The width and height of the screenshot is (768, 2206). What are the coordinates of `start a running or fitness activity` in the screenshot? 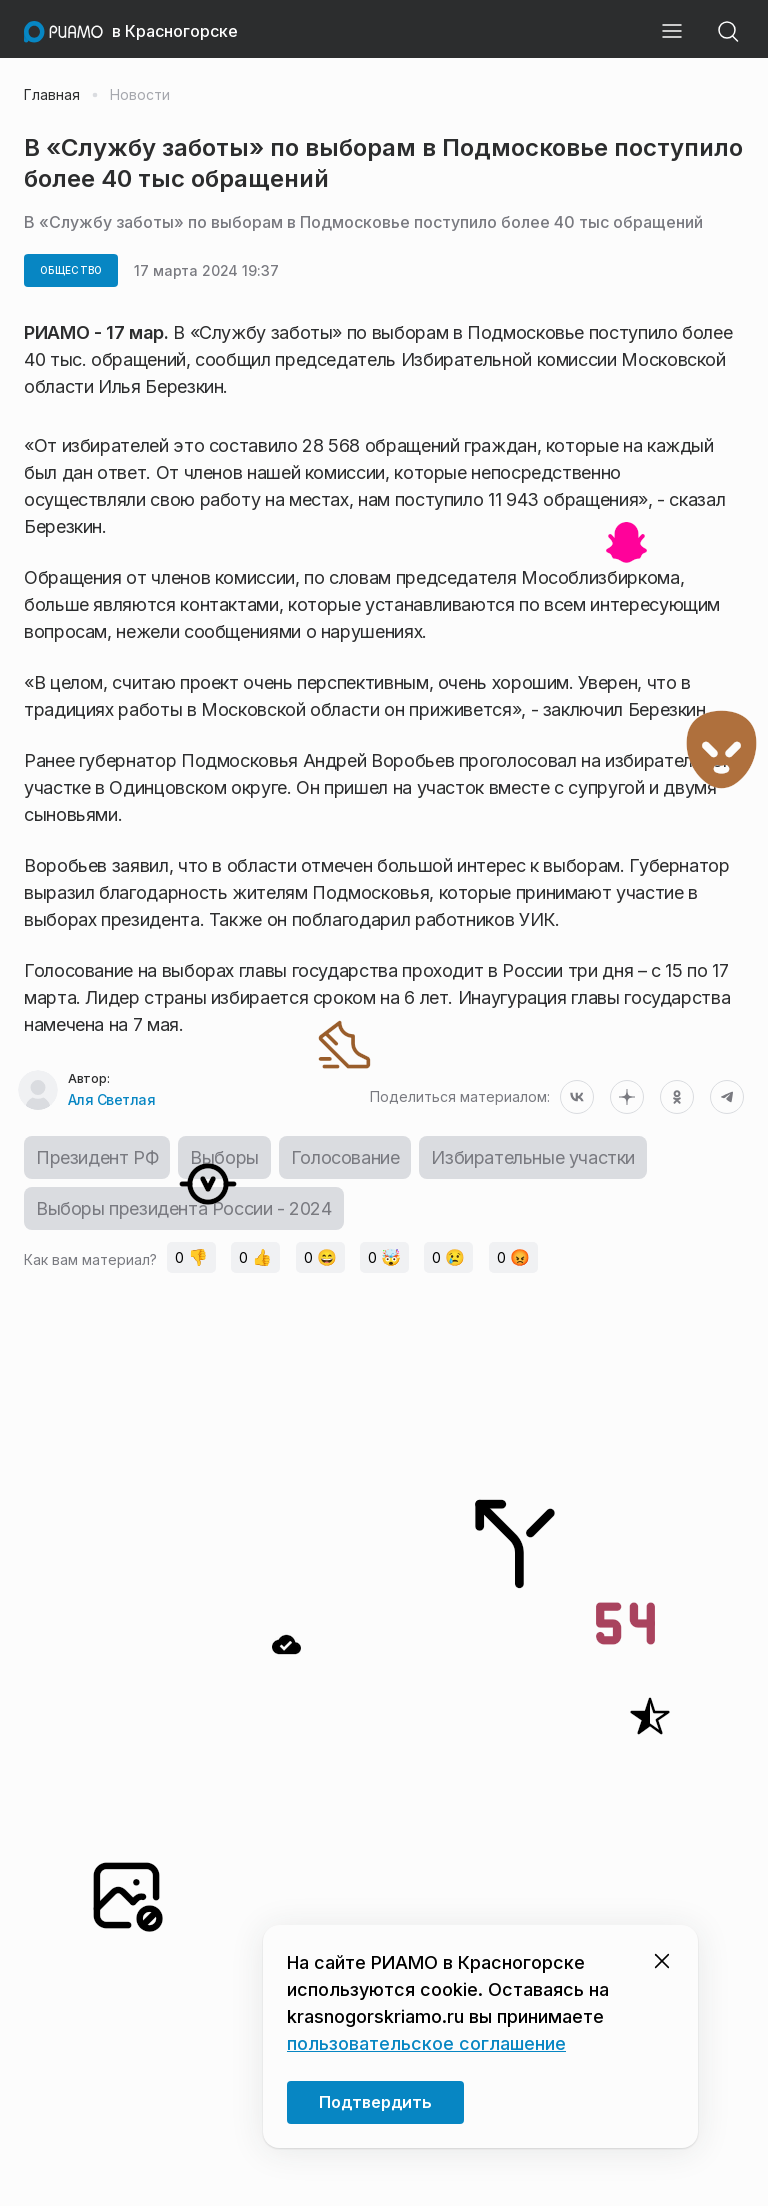 It's located at (343, 1047).